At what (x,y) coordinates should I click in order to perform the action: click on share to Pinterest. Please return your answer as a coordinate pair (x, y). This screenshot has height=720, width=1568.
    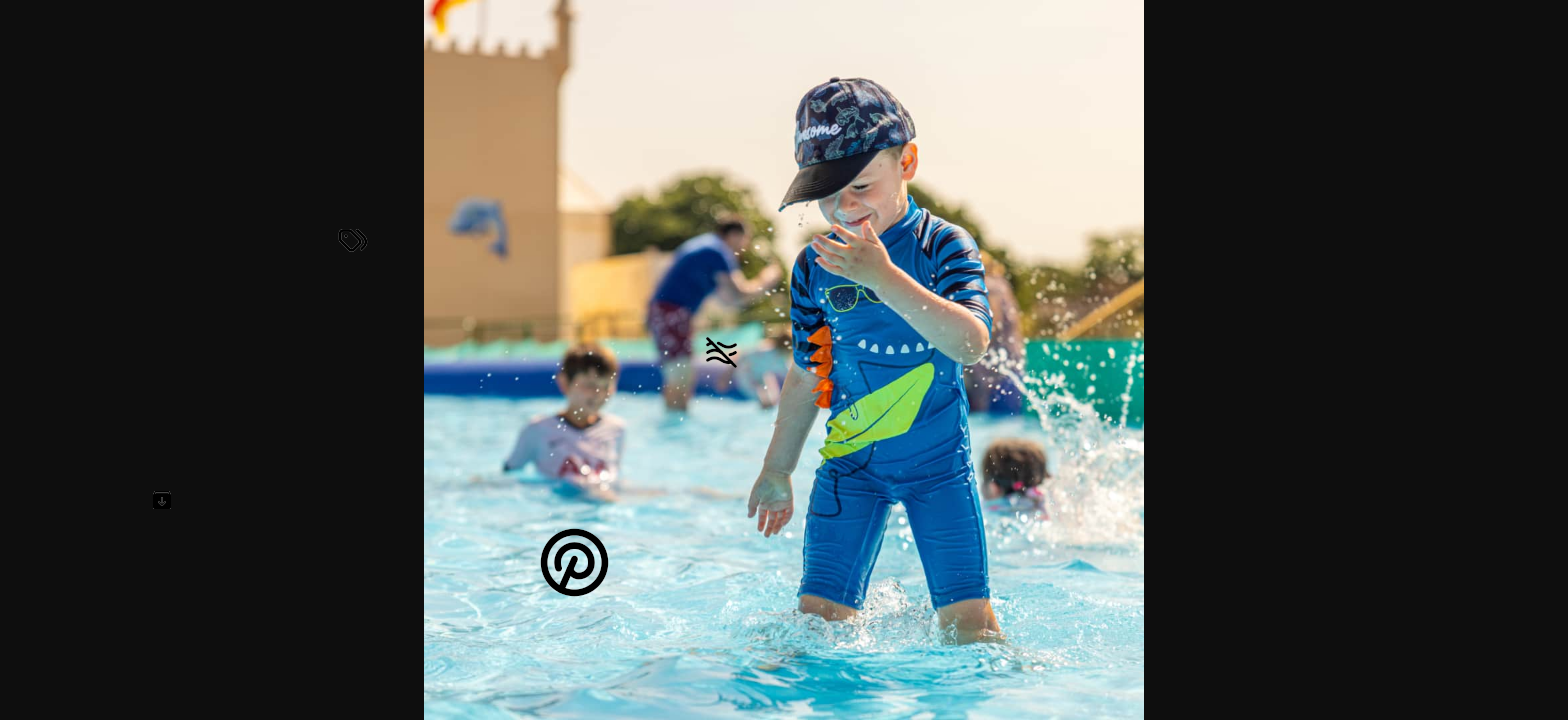
    Looking at the image, I should click on (574, 562).